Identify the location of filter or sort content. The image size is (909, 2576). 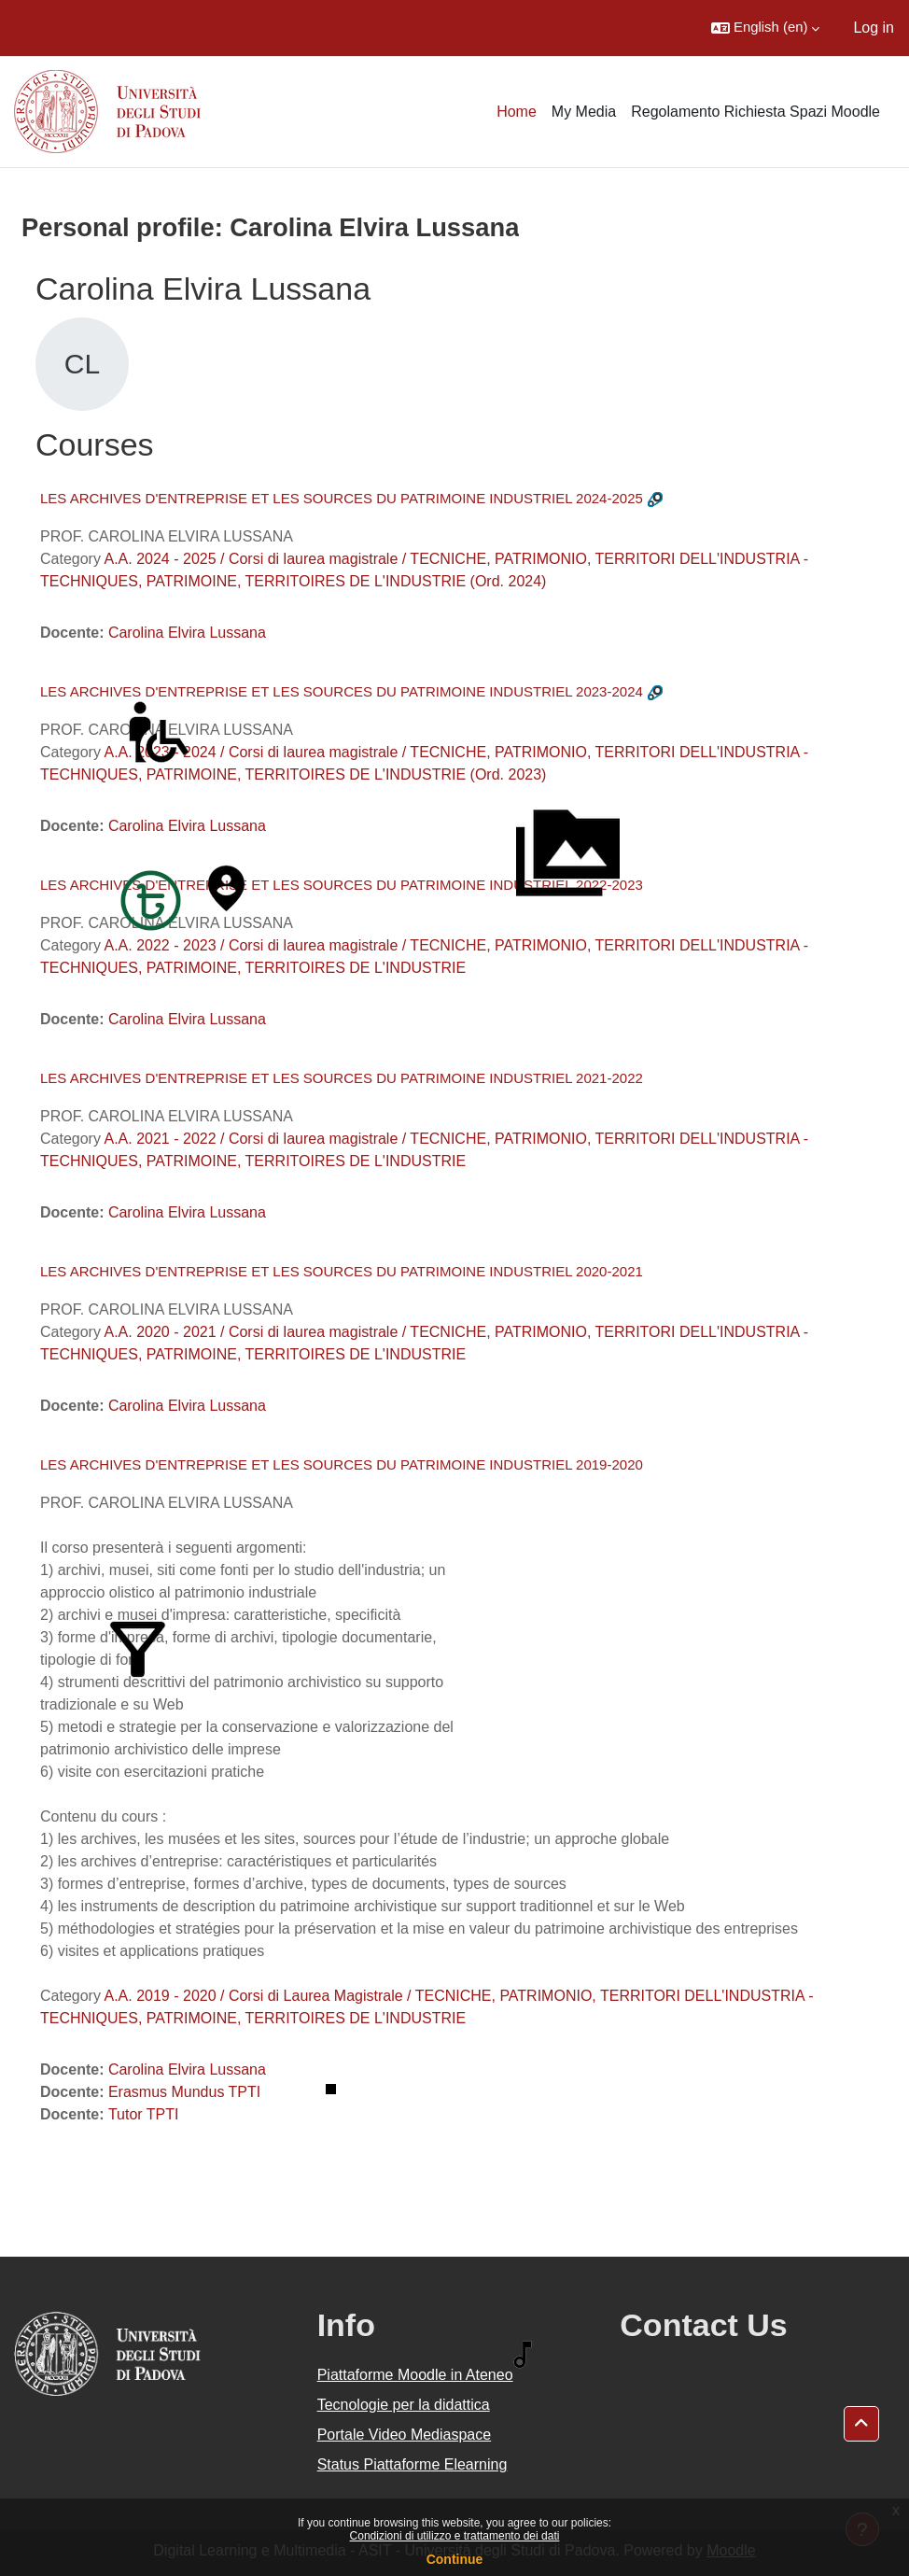
(137, 1649).